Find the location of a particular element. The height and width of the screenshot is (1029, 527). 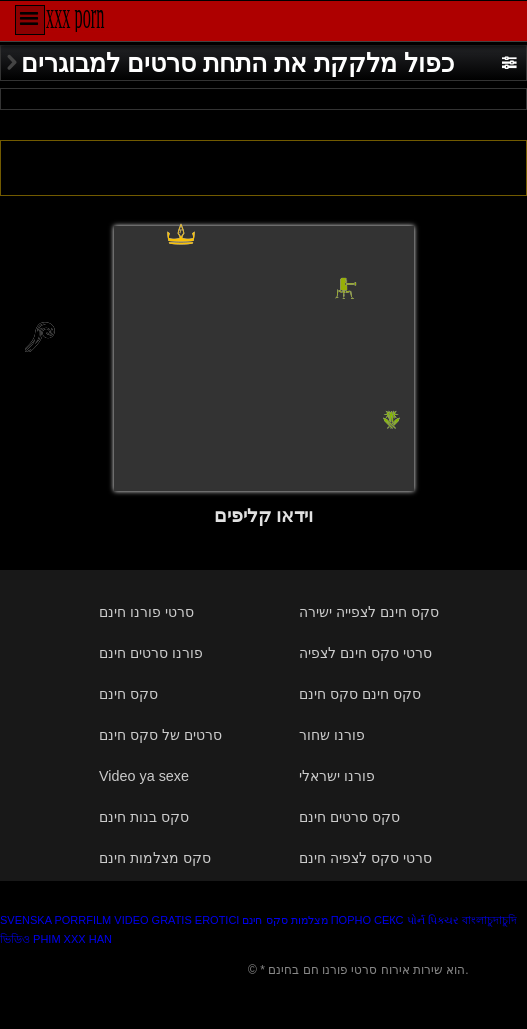

select wizard or mage character class is located at coordinates (40, 337).